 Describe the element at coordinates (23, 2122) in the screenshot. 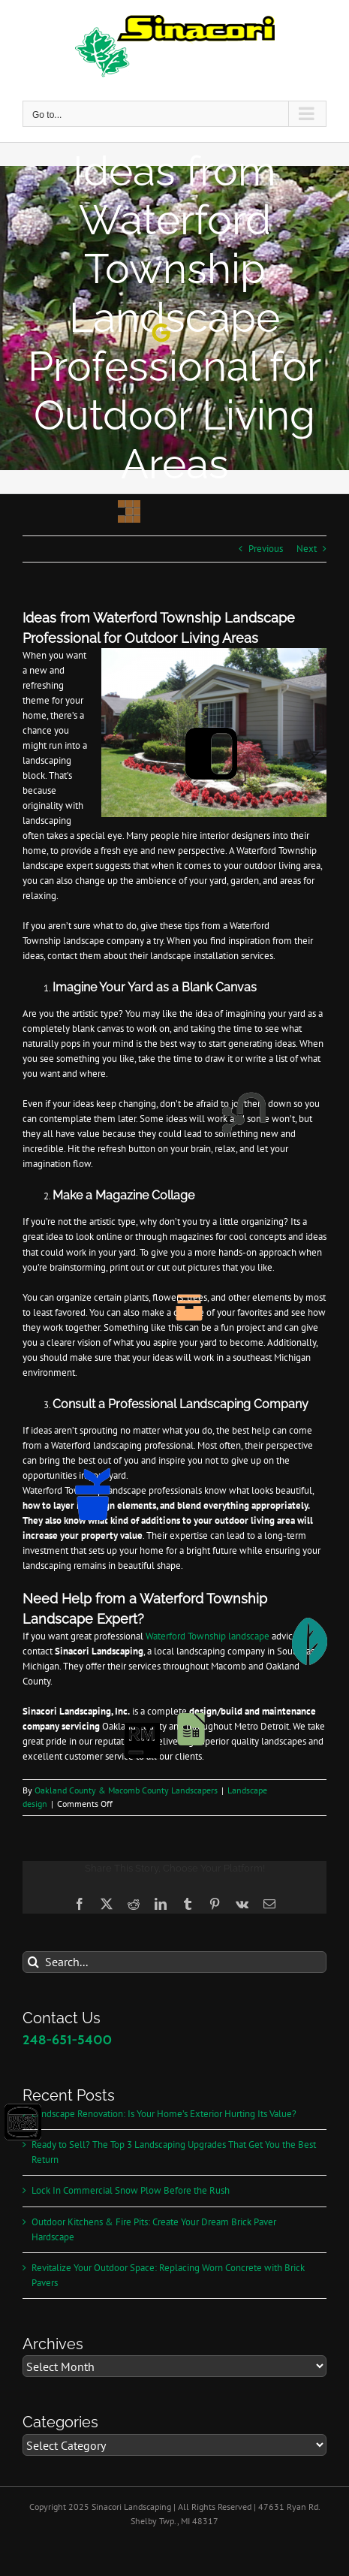

I see `open the Hungry Jack's app` at that location.